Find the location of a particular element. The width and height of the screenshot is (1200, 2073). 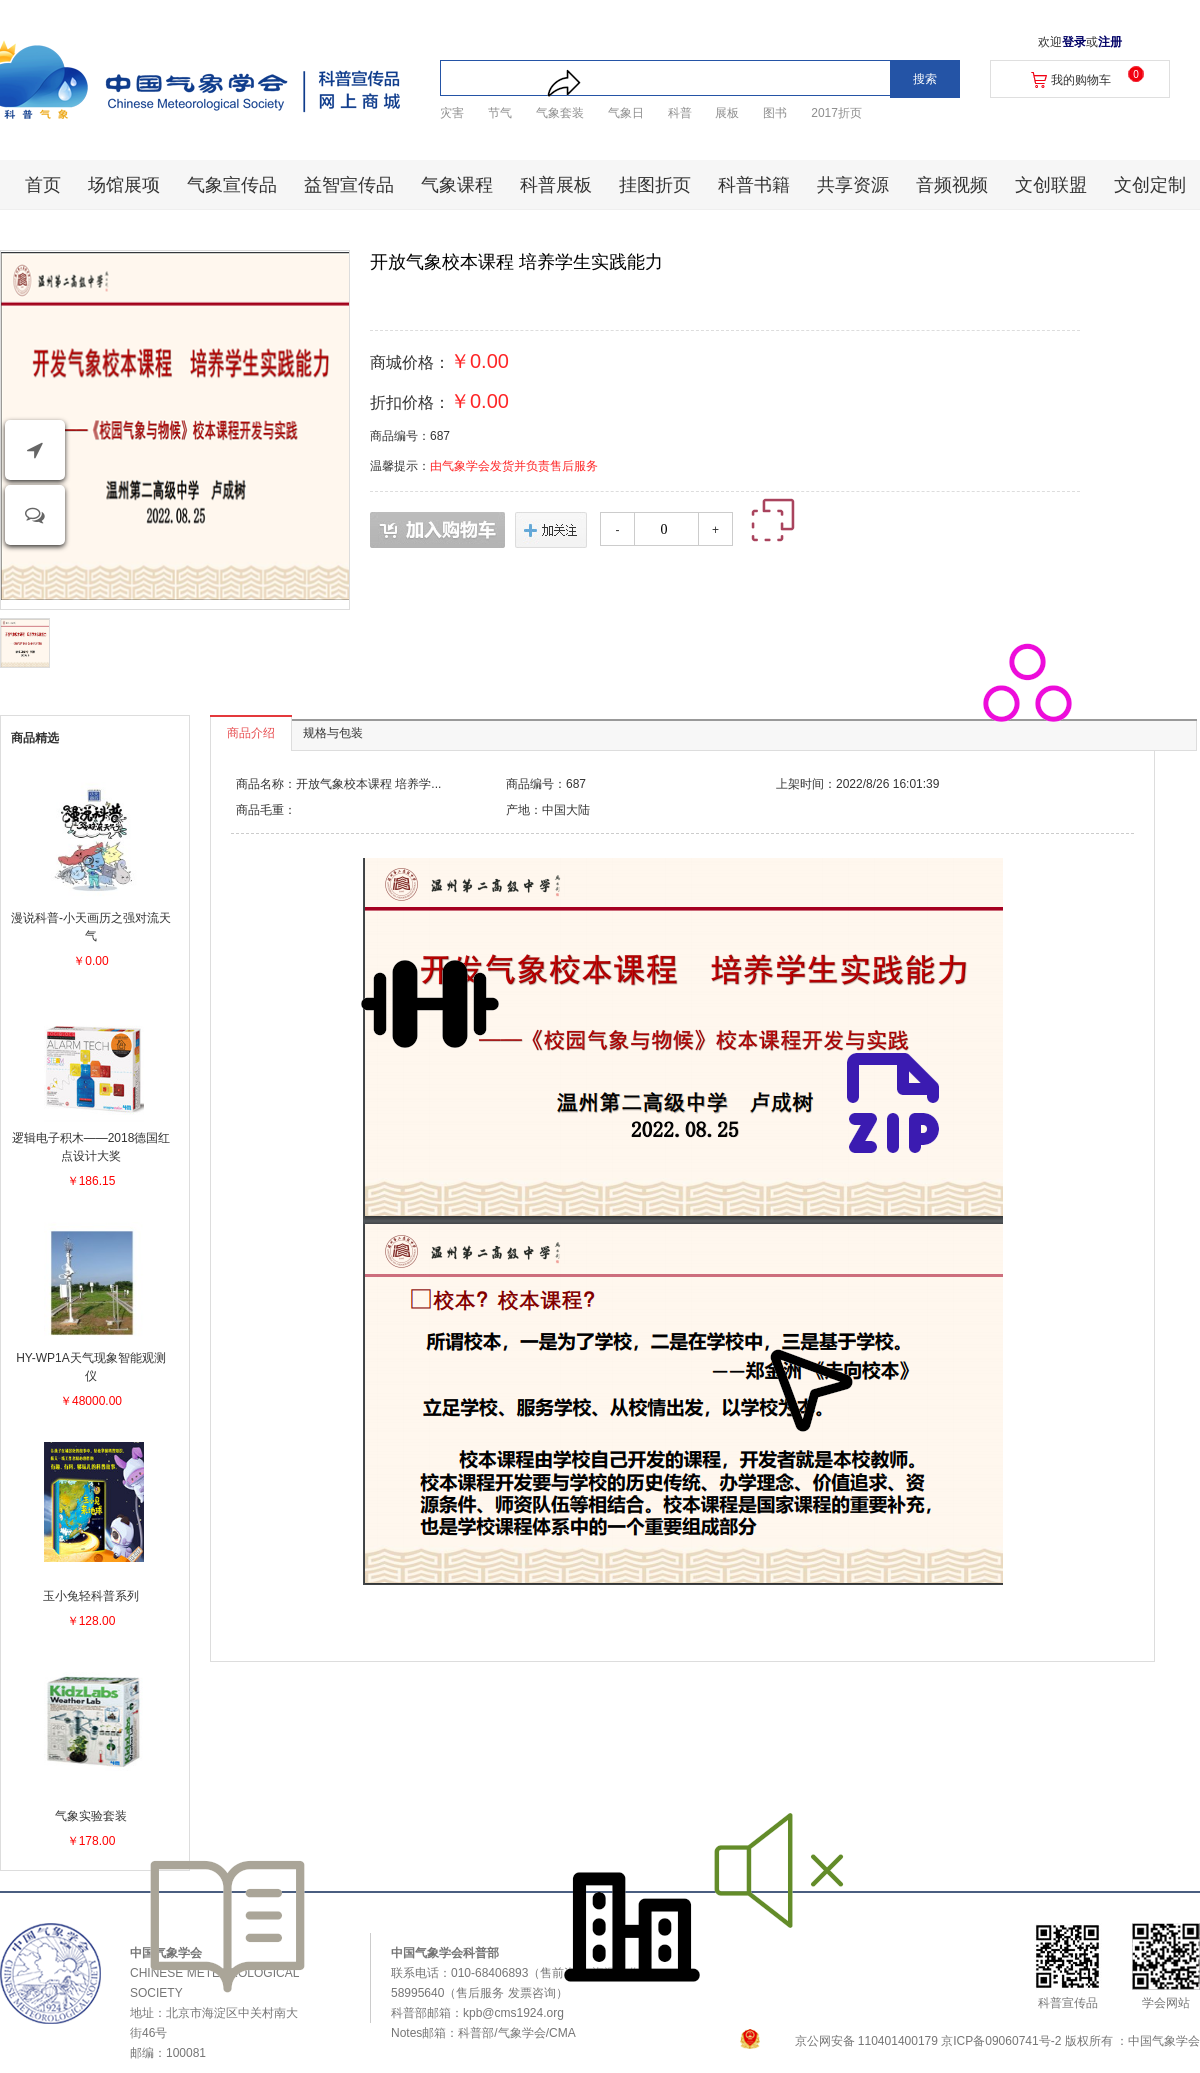

group or cluster related items is located at coordinates (1027, 684).